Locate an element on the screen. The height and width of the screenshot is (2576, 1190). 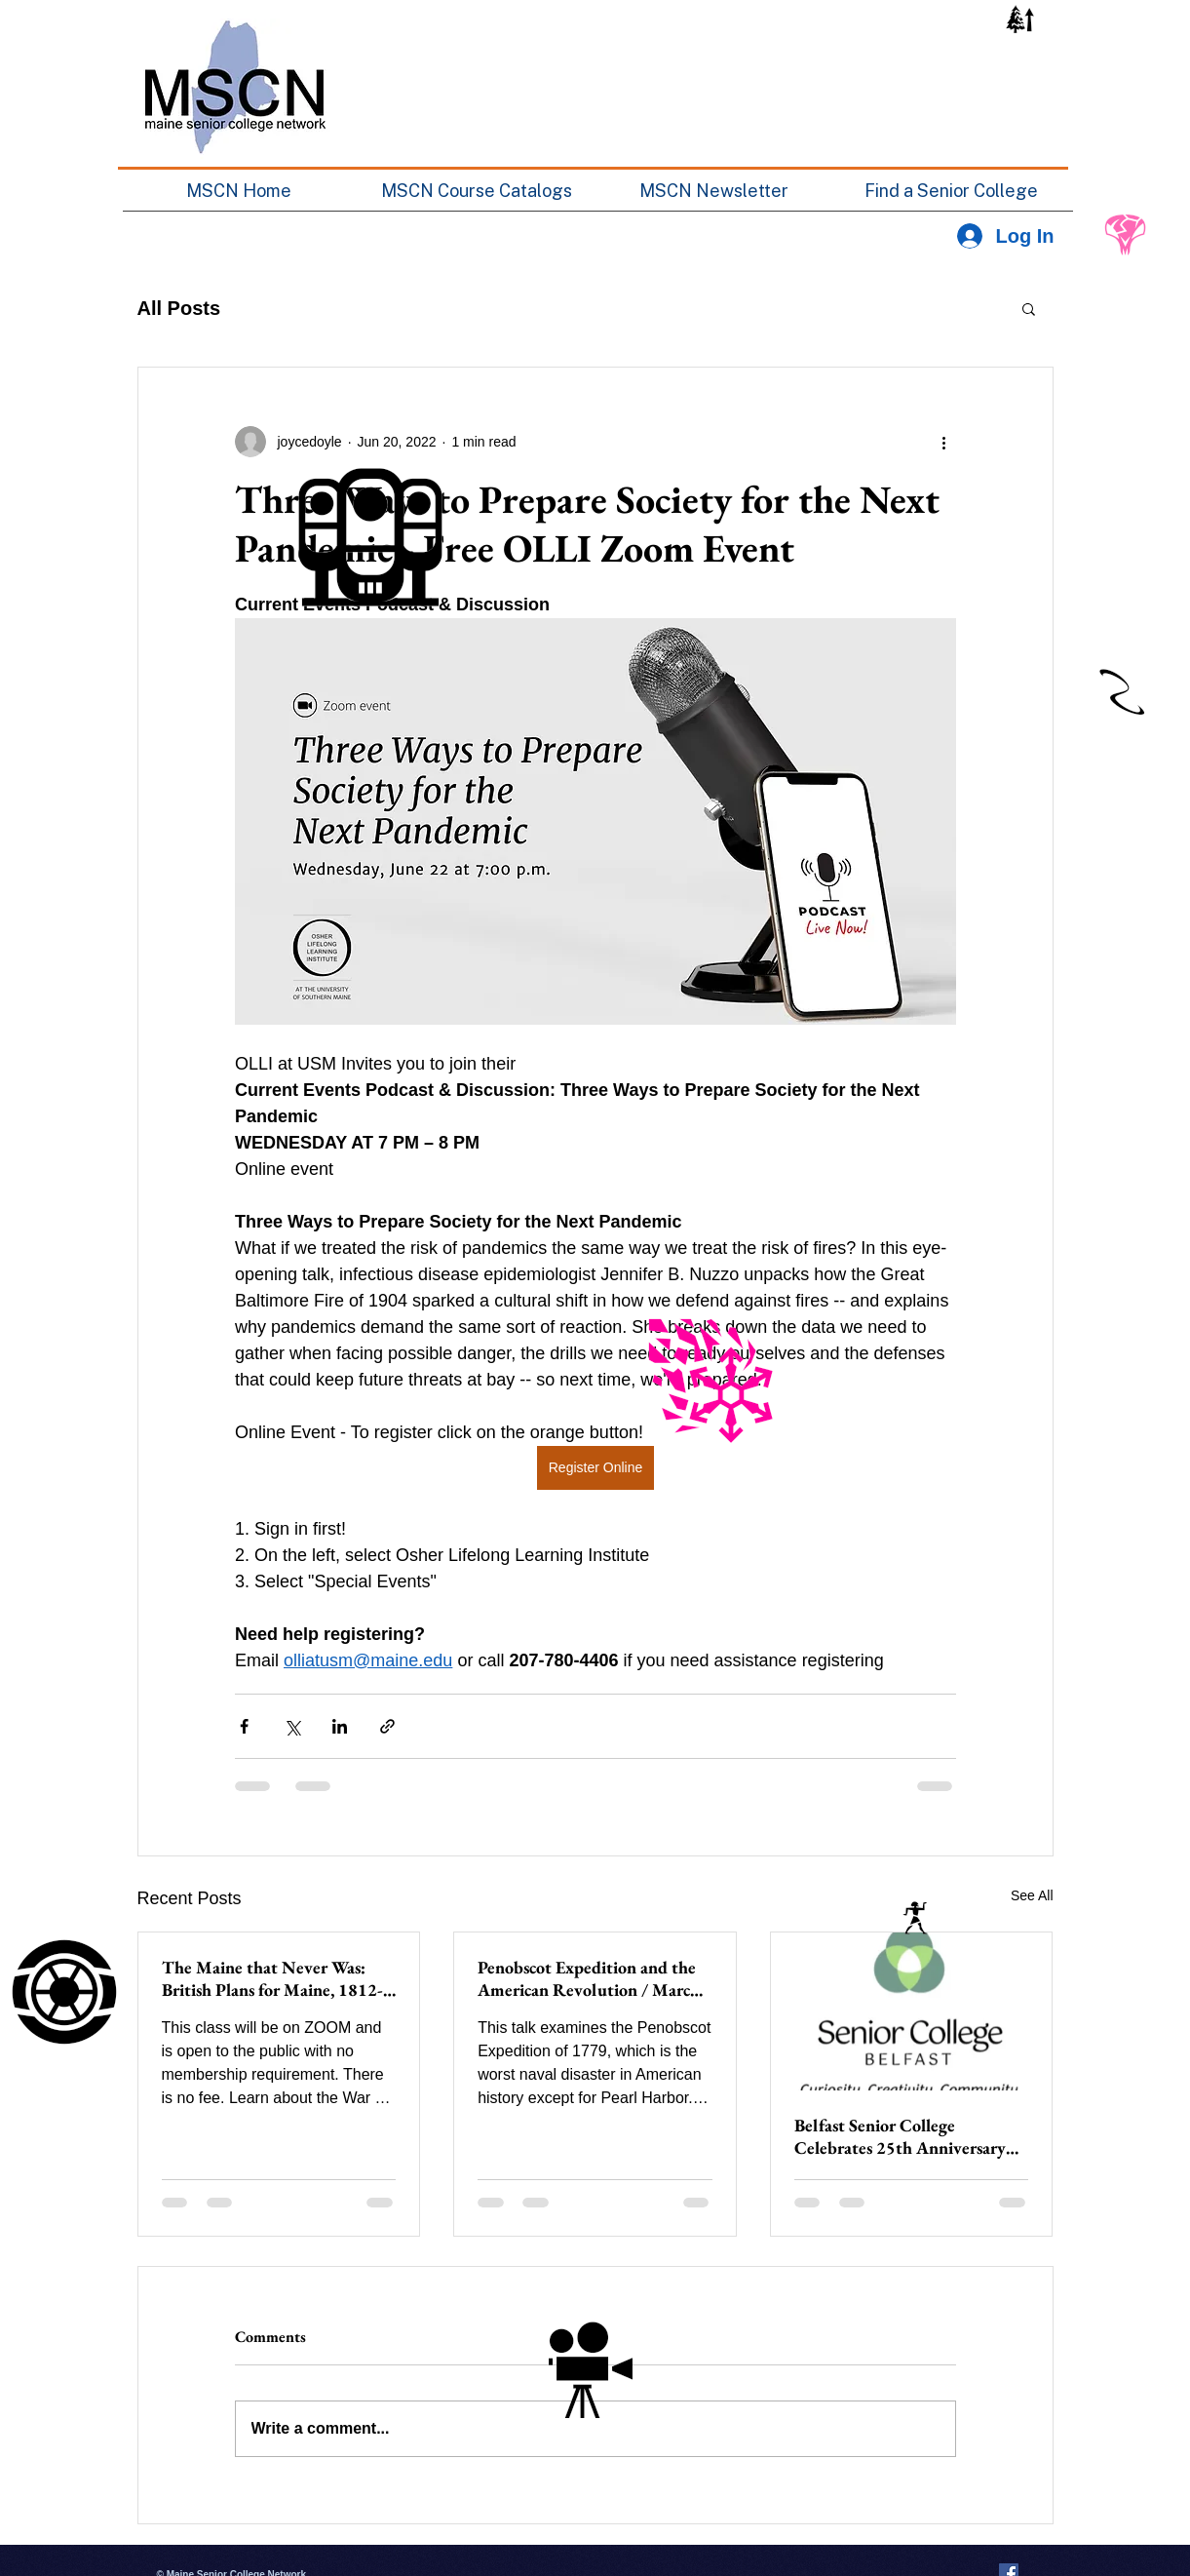
track your forest or tree growth progress is located at coordinates (1019, 19).